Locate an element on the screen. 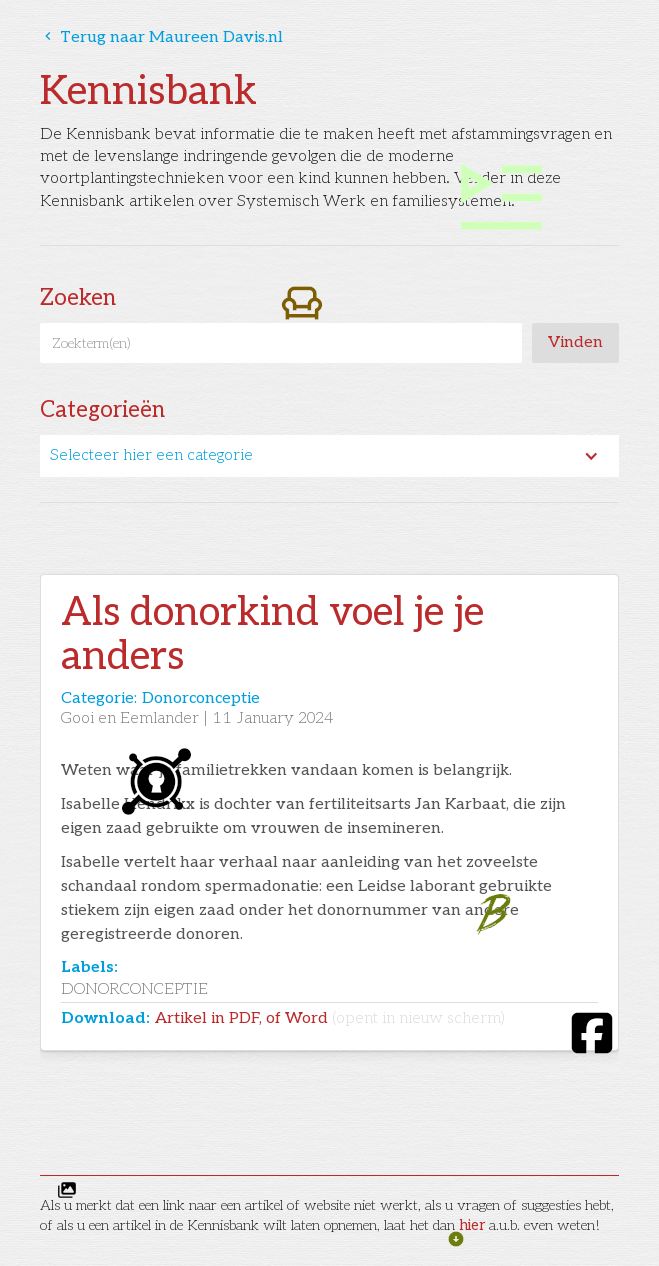 This screenshot has height=1266, width=659. link to facebook profile or page is located at coordinates (592, 1033).